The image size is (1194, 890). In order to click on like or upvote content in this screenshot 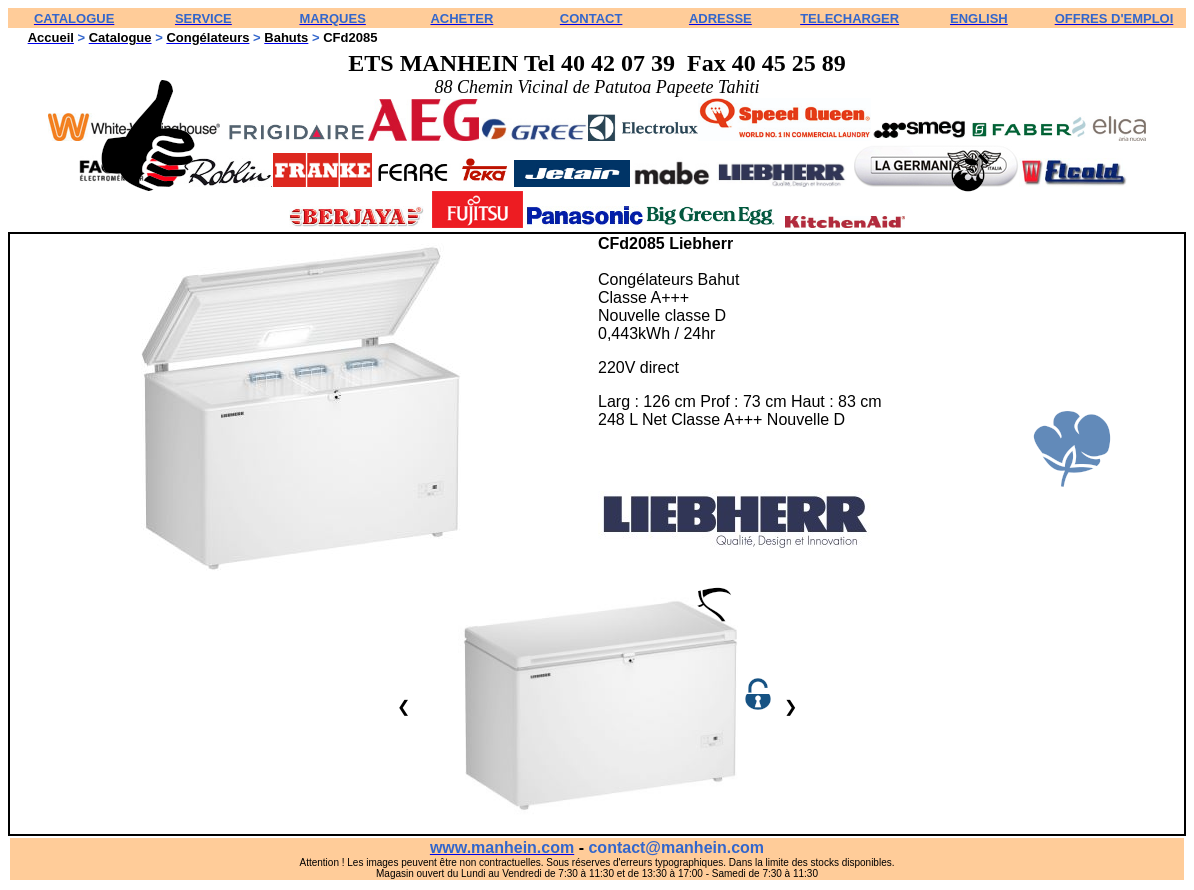, I will do `click(150, 135)`.